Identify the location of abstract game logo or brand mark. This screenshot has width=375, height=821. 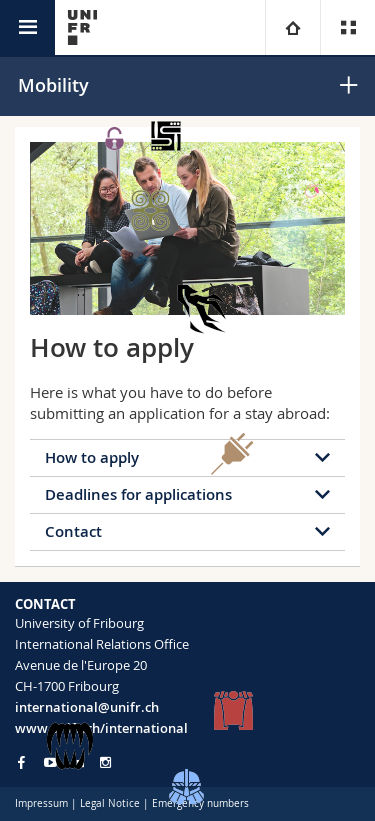
(166, 136).